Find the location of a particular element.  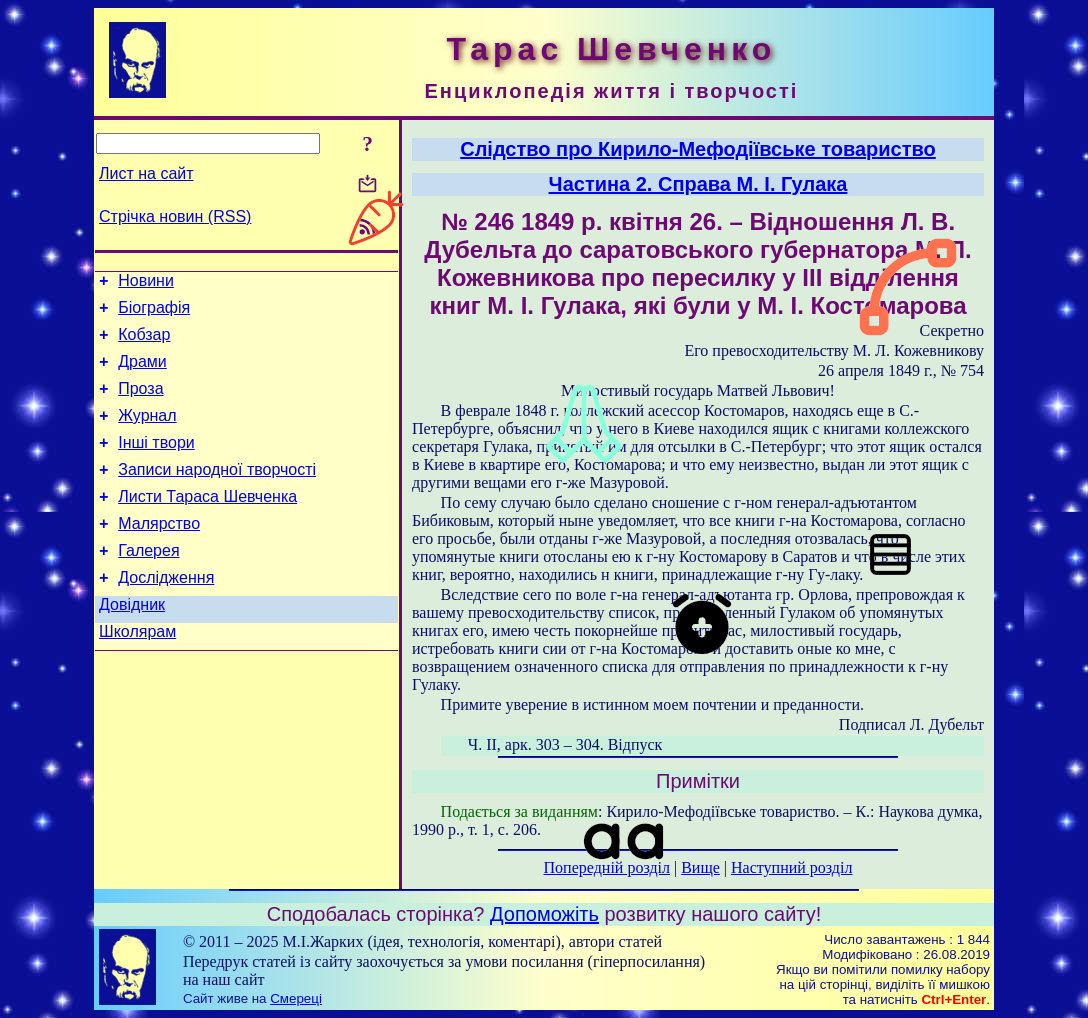

browse vegetable or produce category is located at coordinates (375, 219).